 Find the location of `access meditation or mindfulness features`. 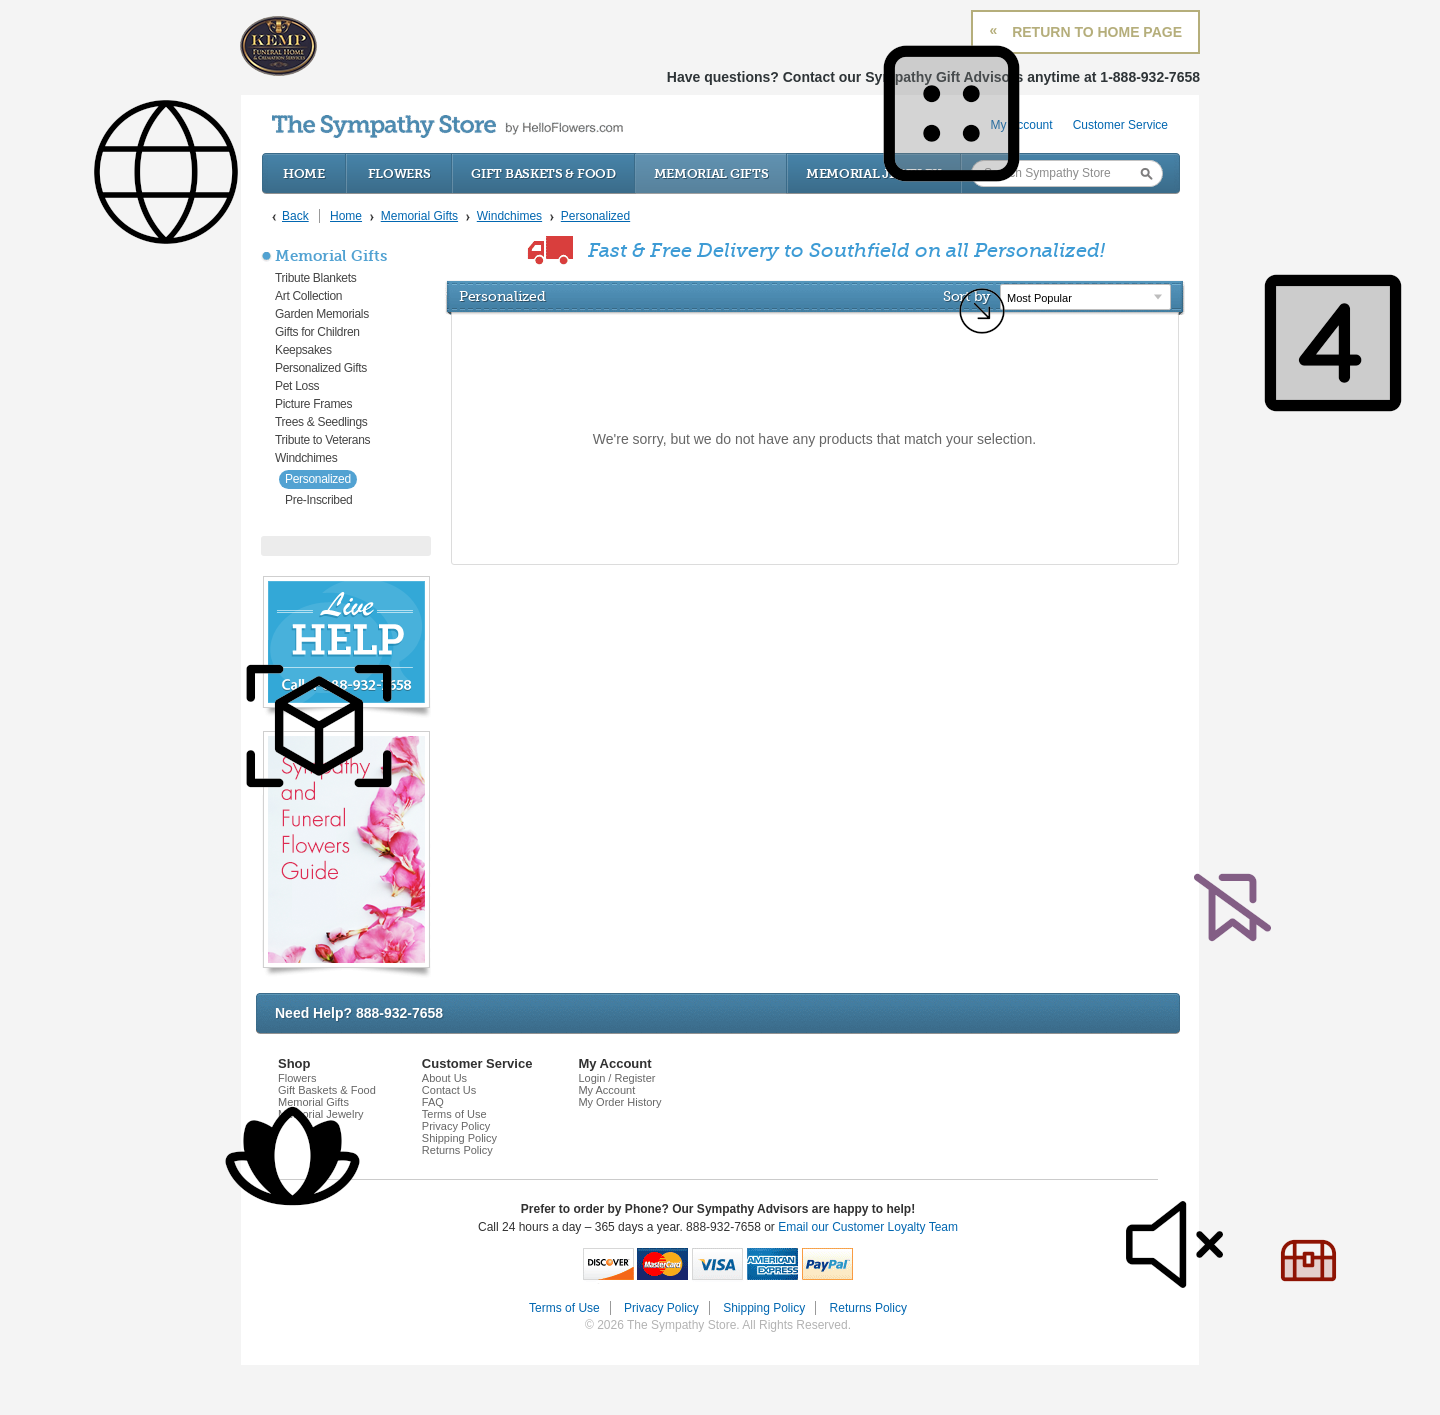

access meditation or mindfulness features is located at coordinates (292, 1160).